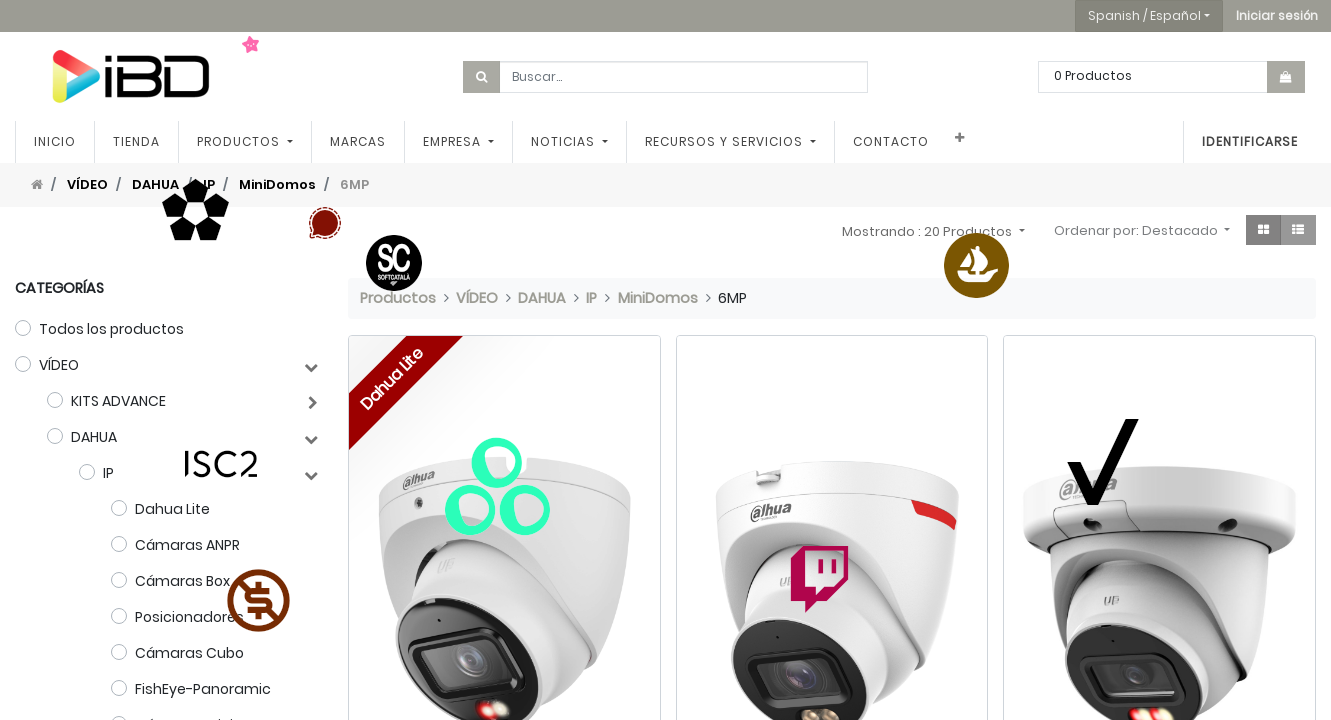  I want to click on indicates non-commercial use license, so click(258, 600).